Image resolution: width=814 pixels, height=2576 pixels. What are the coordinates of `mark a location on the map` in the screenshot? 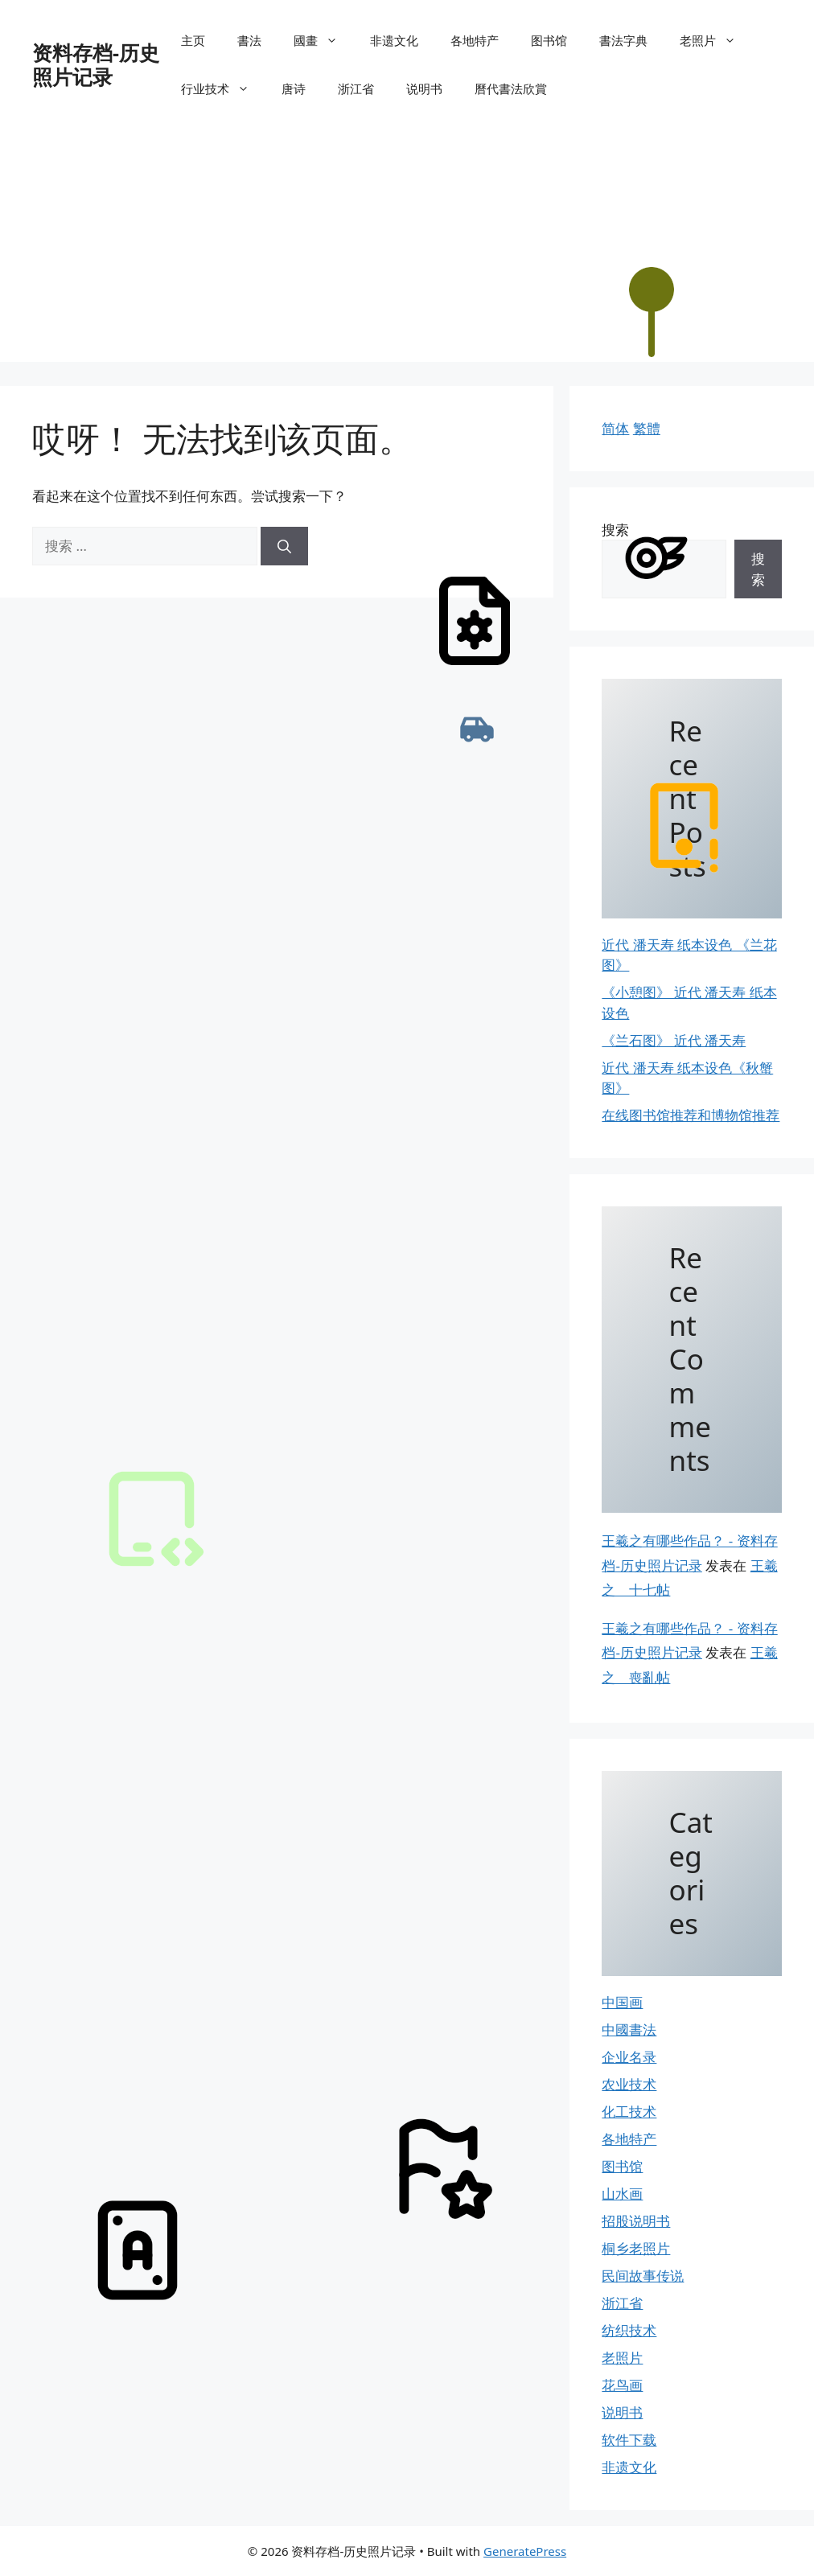 It's located at (652, 312).